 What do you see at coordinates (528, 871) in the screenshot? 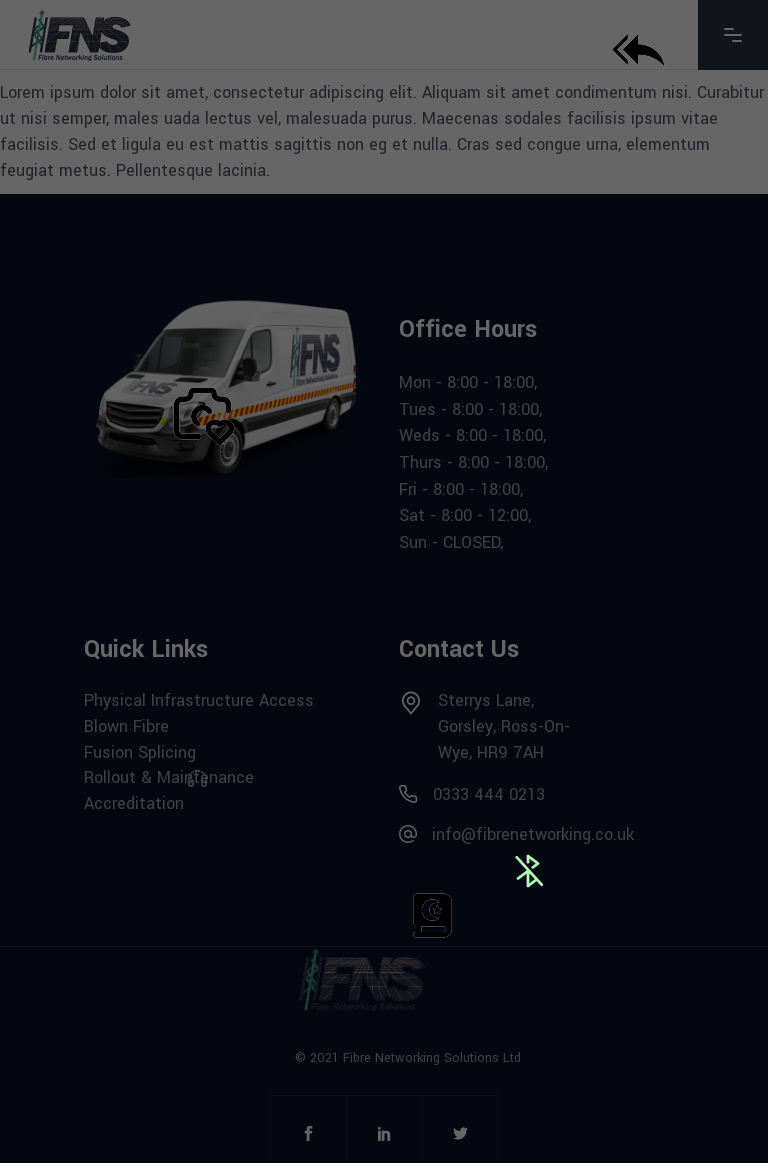
I see `bluetooth is disabled or turned off` at bounding box center [528, 871].